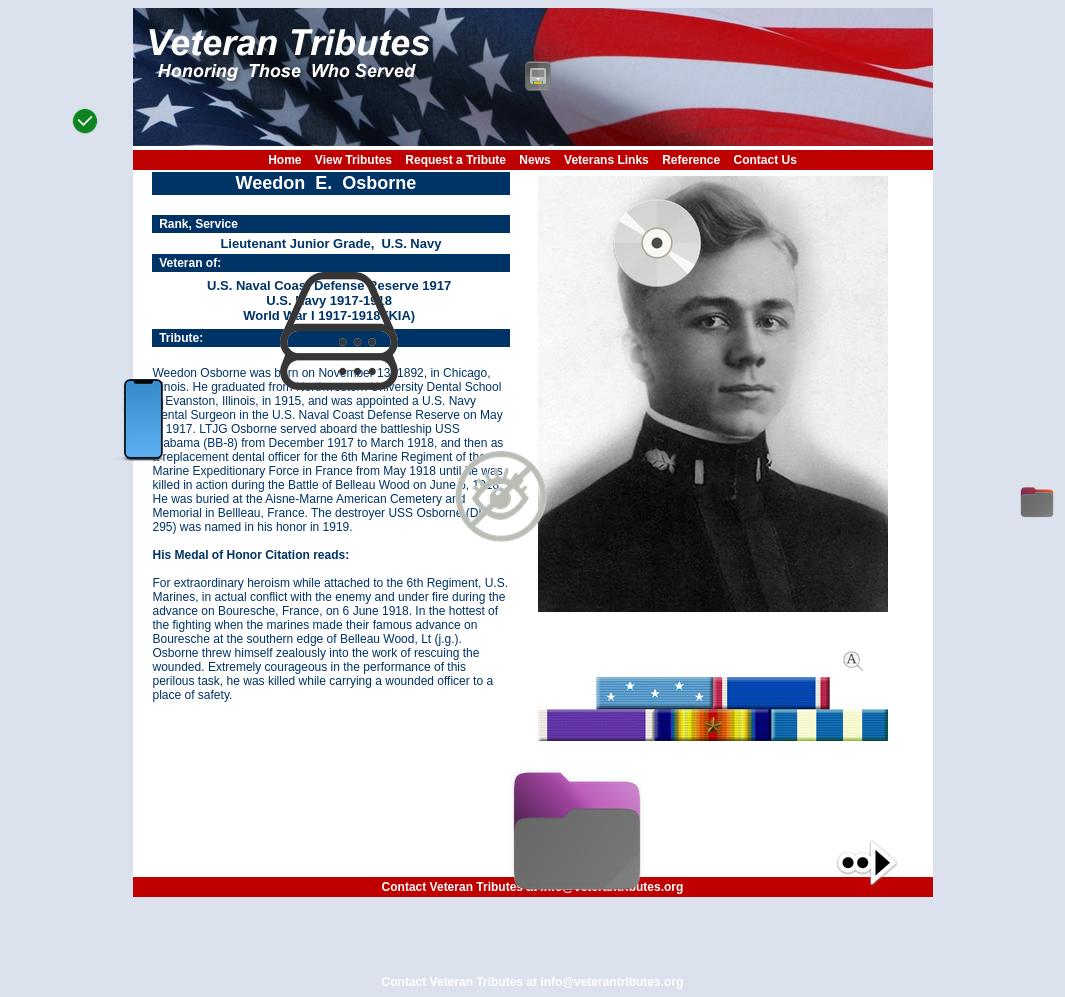 This screenshot has height=997, width=1065. What do you see at coordinates (577, 831) in the screenshot?
I see `indicates a folder is ready to accept a dragged item` at bounding box center [577, 831].